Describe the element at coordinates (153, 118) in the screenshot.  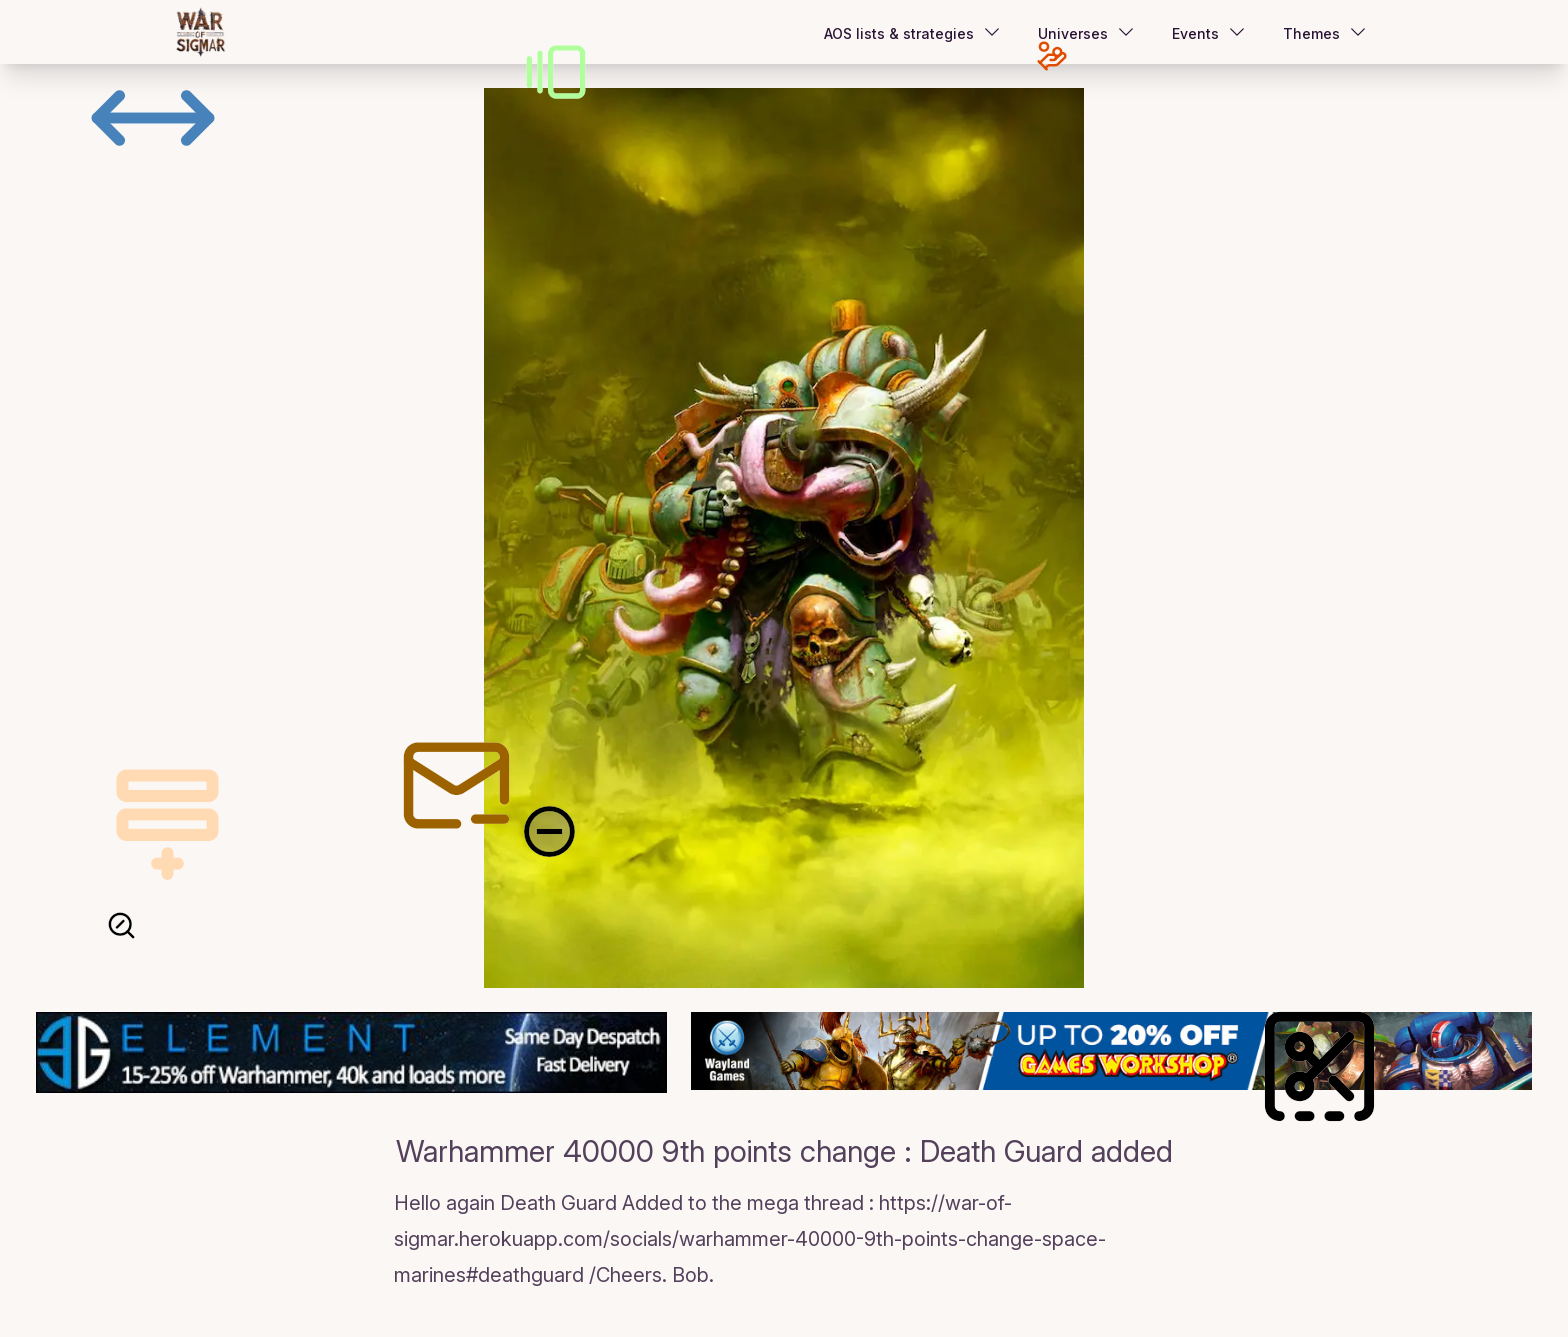
I see `resize element horizontally` at that location.